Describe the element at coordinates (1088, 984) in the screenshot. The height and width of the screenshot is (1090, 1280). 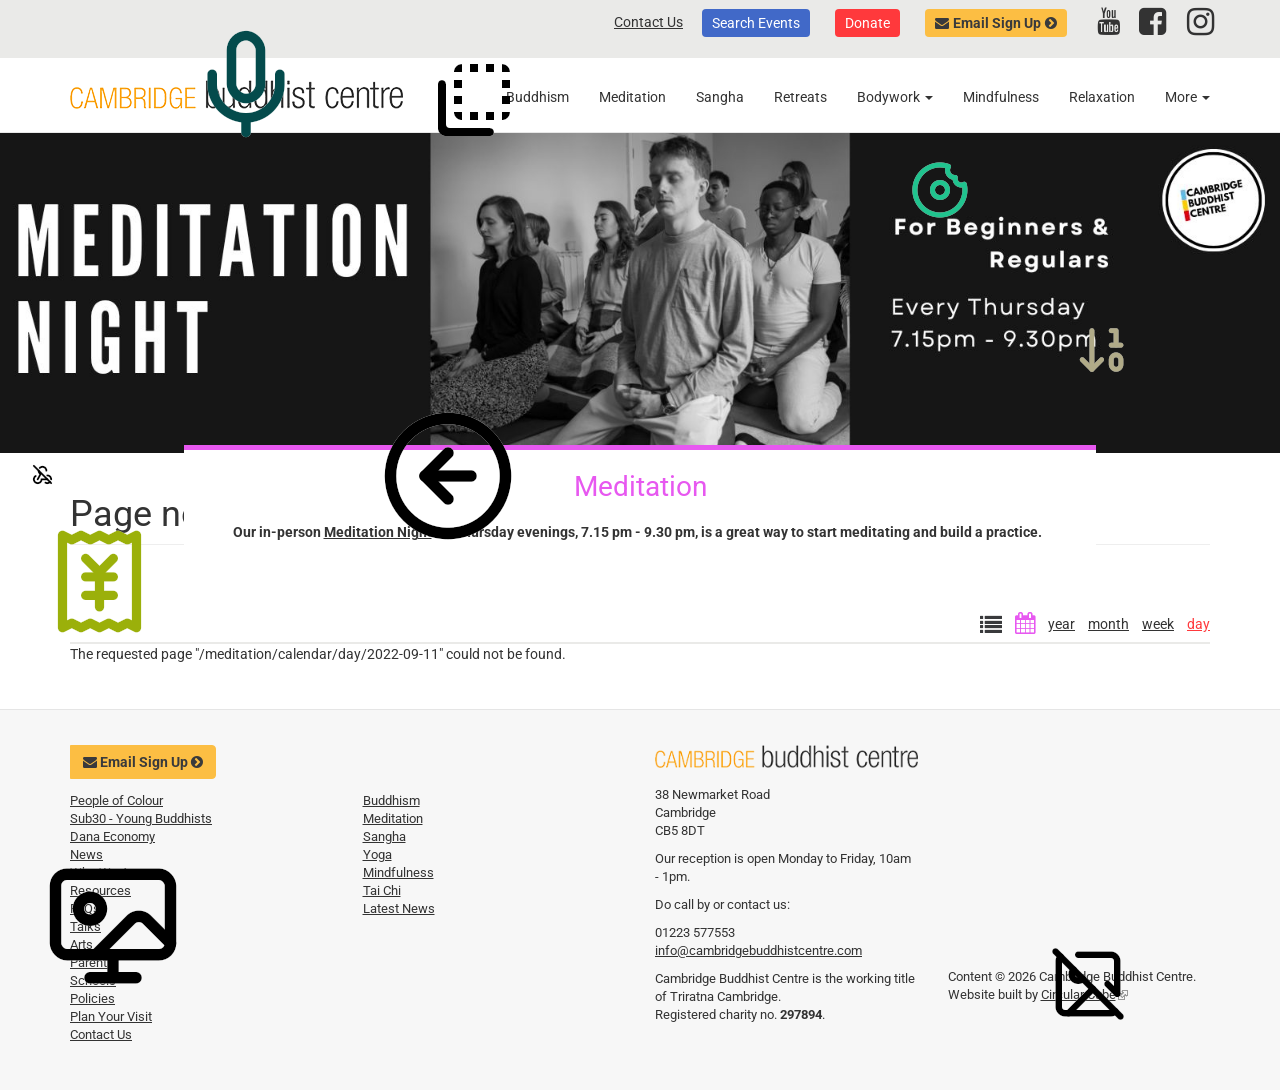
I see `image failed to load` at that location.